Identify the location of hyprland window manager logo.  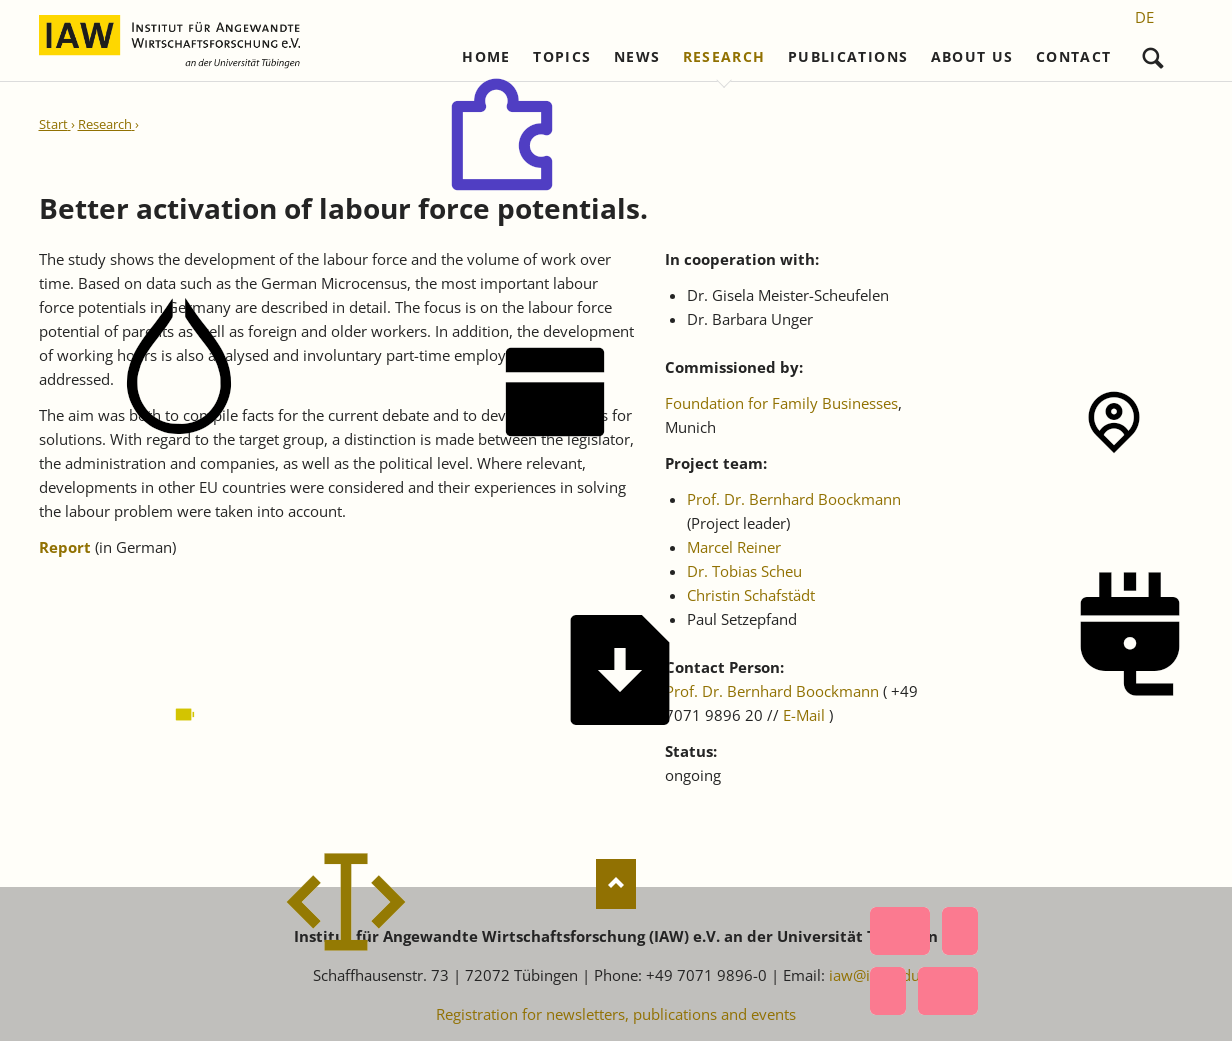
(179, 366).